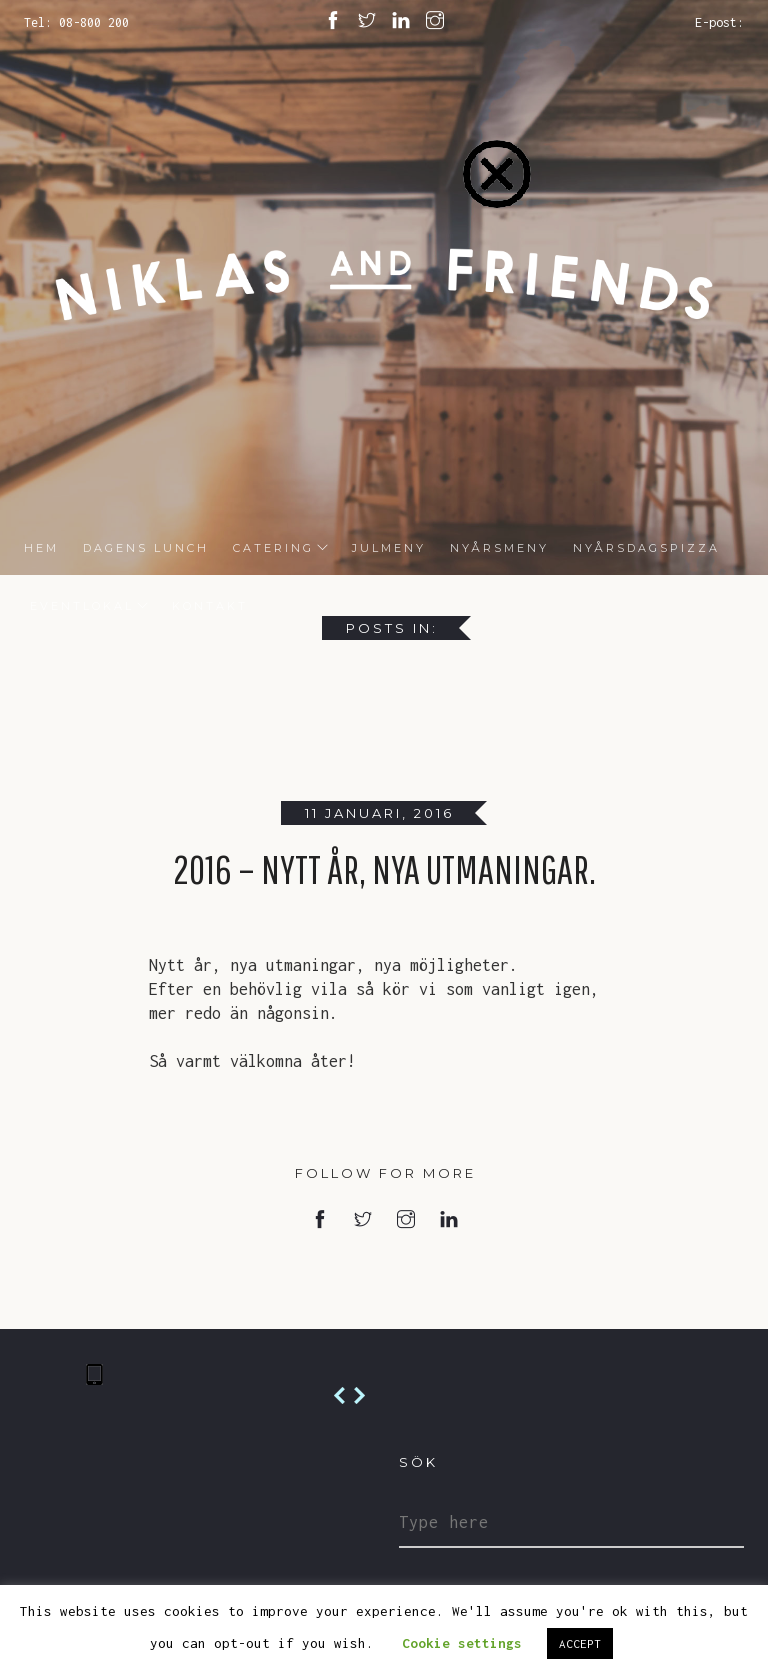 The image size is (768, 1676). What do you see at coordinates (497, 174) in the screenshot?
I see `cancel or close the current action` at bounding box center [497, 174].